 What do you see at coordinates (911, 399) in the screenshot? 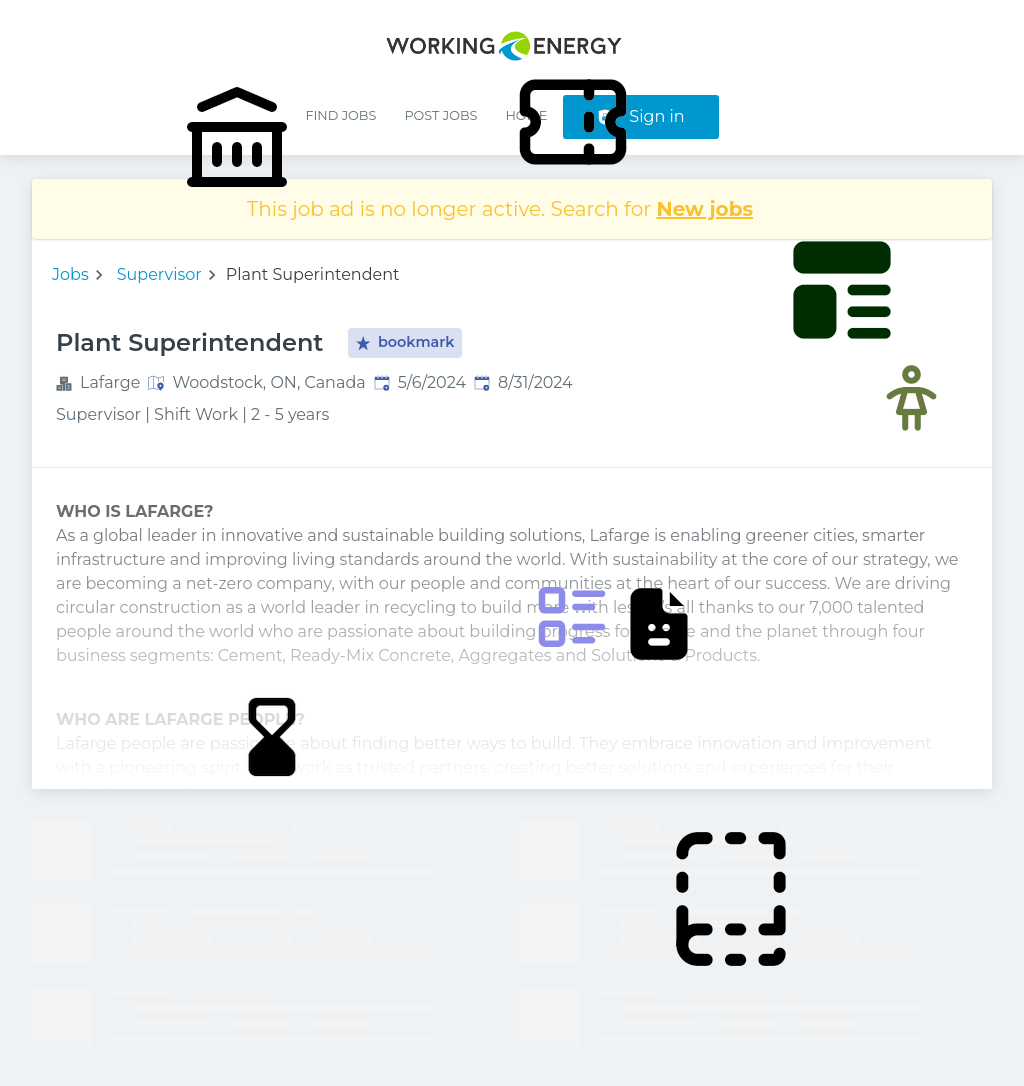
I see `indicates women's restroom` at bounding box center [911, 399].